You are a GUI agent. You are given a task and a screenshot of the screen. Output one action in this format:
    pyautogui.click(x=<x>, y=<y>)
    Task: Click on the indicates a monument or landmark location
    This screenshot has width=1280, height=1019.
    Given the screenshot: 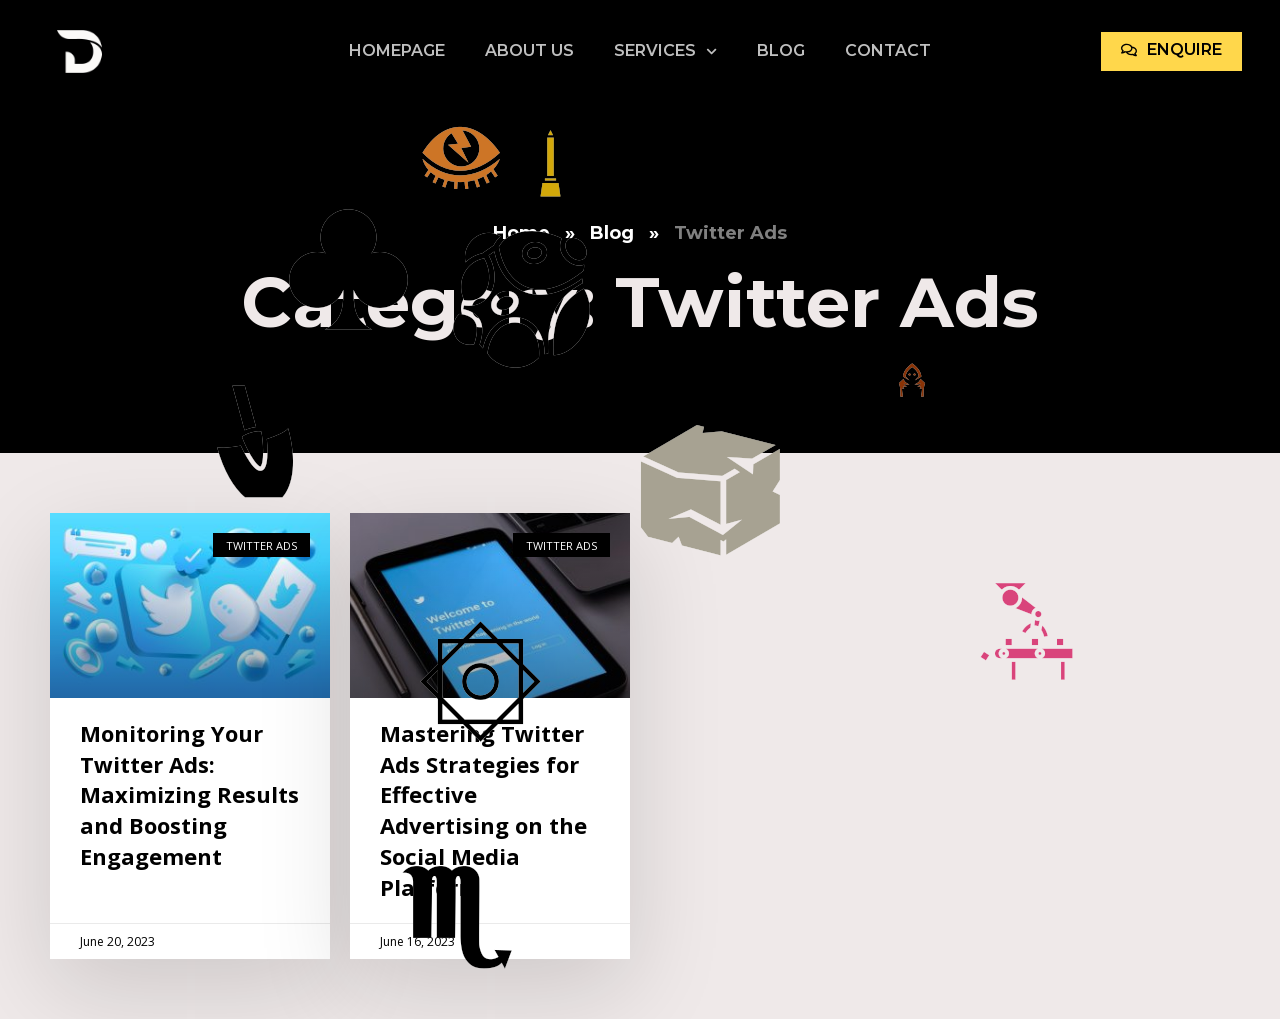 What is the action you would take?
    pyautogui.click(x=550, y=163)
    